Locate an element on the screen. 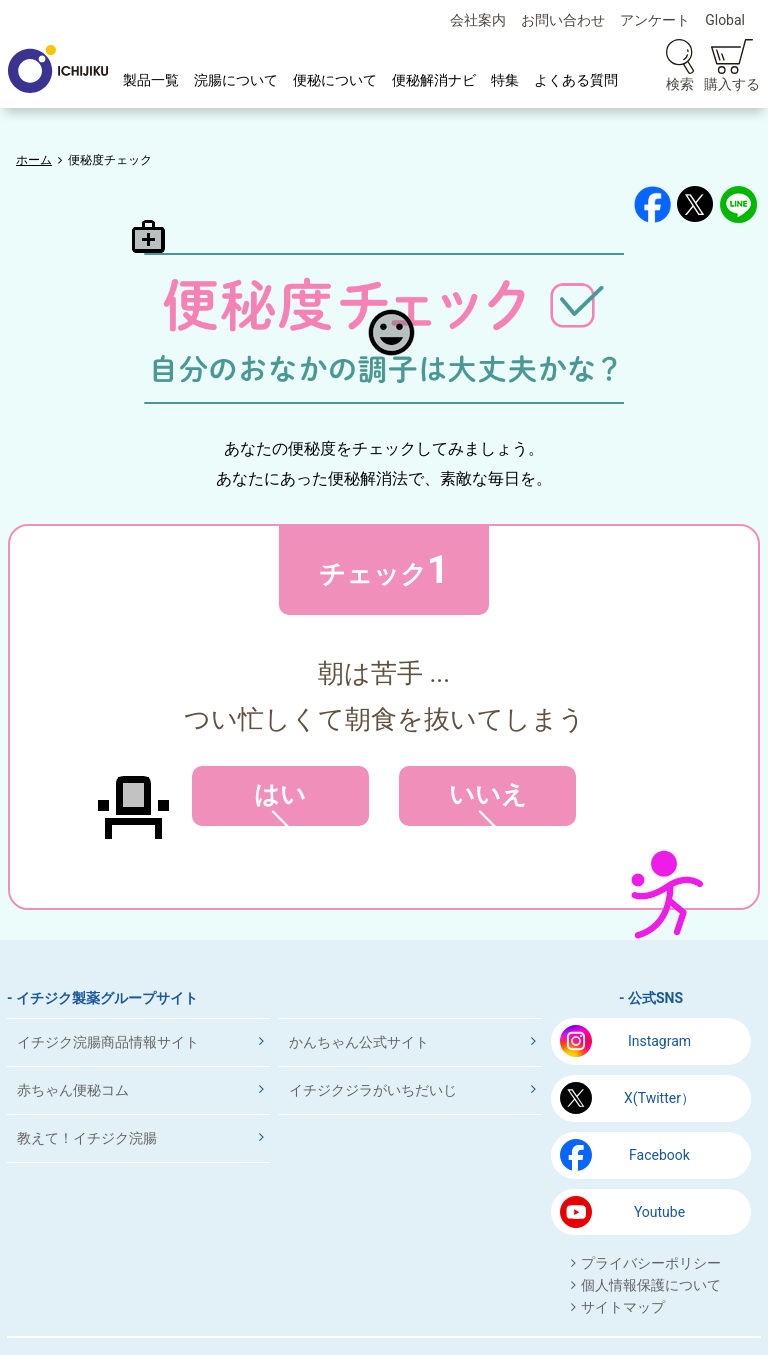 This screenshot has width=768, height=1355. access medical services or healthcare information is located at coordinates (148, 236).